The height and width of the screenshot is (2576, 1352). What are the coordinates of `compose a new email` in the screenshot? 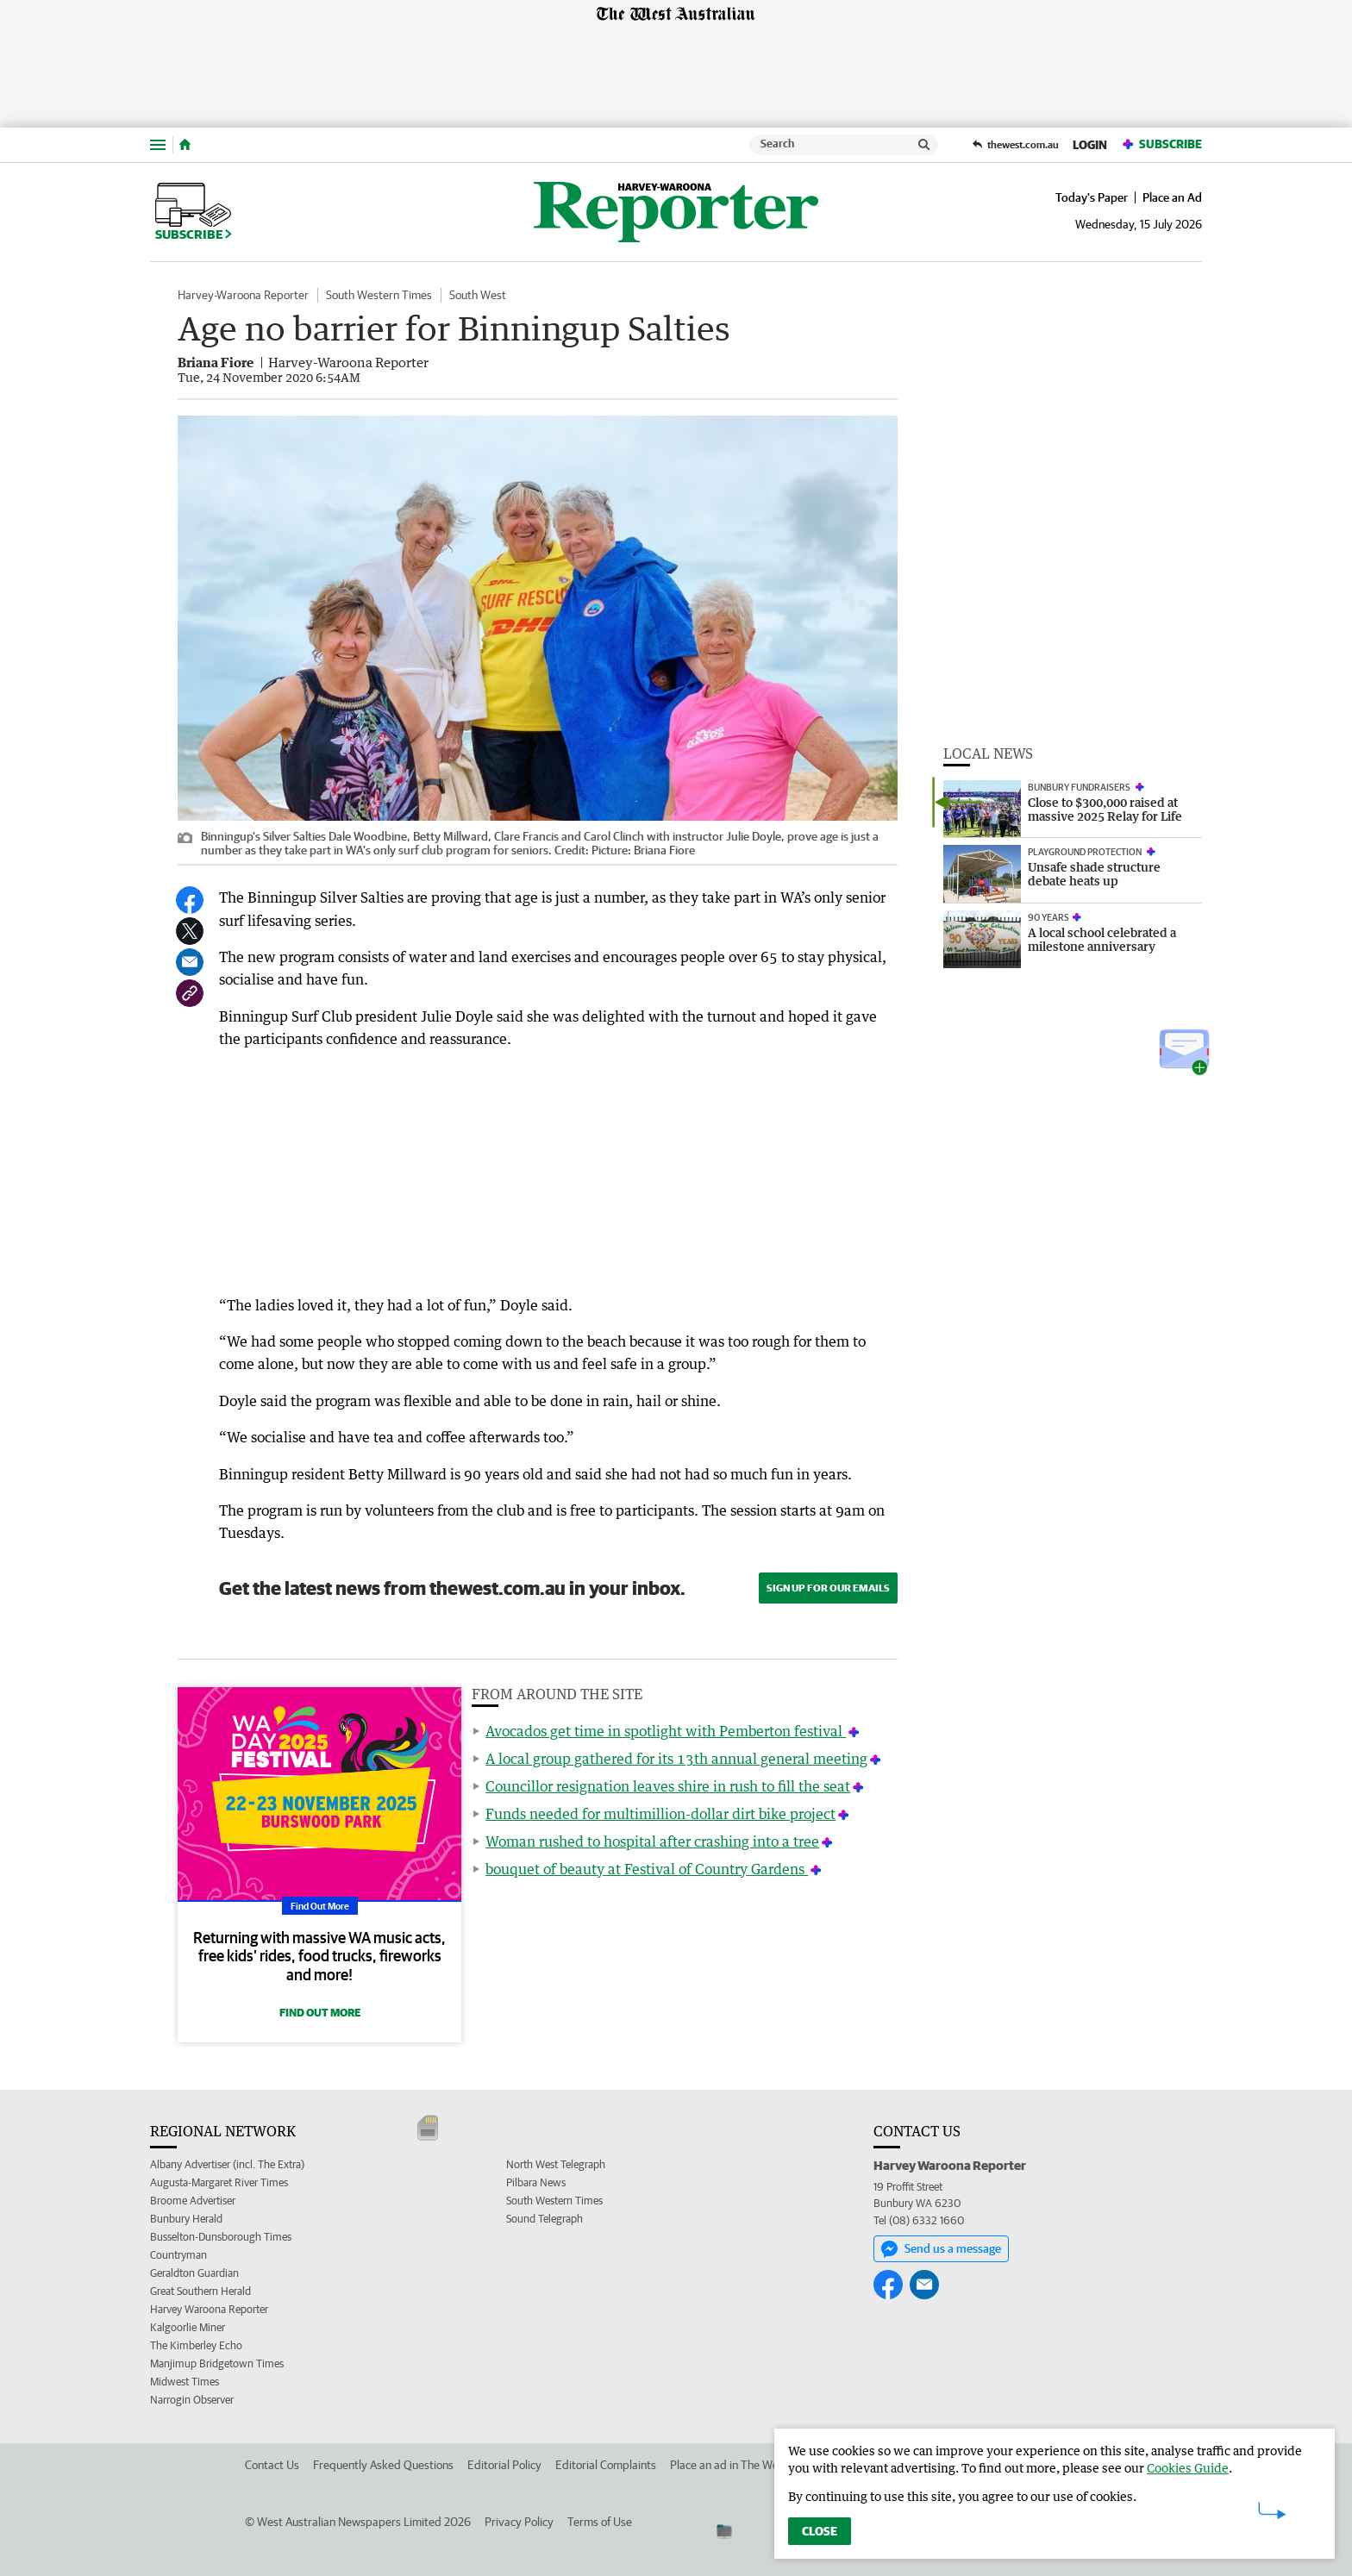 It's located at (1184, 1048).